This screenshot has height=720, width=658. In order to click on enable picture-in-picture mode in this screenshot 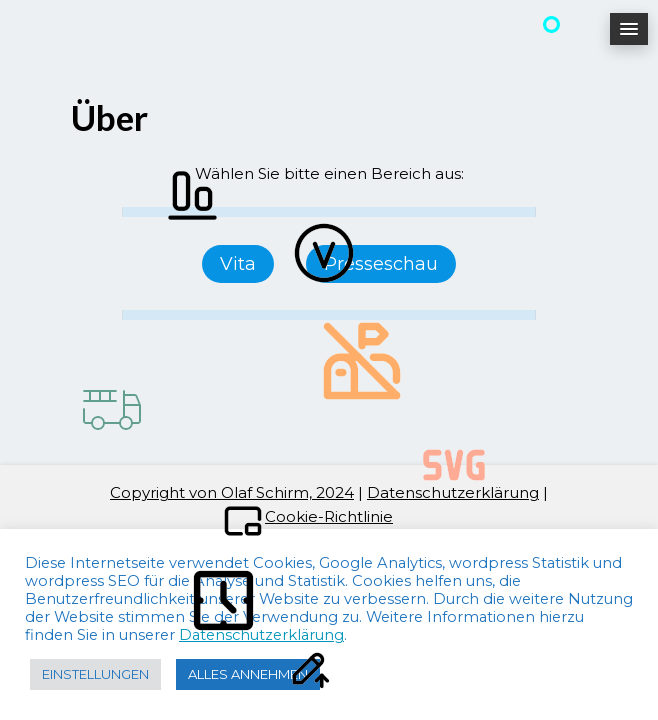, I will do `click(243, 521)`.